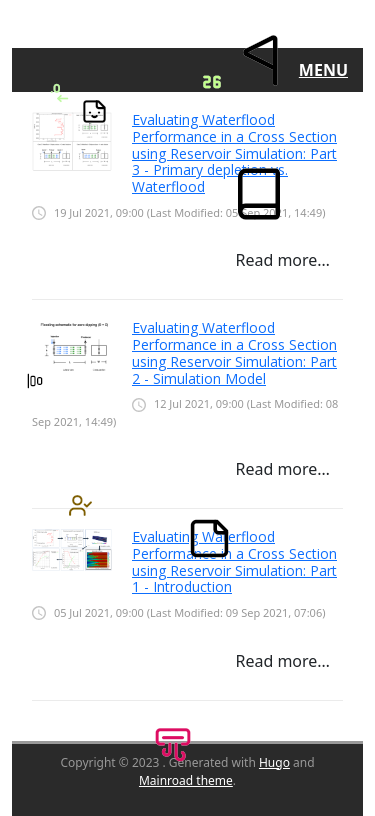 This screenshot has width=375, height=816. I want to click on add a sticker to your message, so click(94, 111).